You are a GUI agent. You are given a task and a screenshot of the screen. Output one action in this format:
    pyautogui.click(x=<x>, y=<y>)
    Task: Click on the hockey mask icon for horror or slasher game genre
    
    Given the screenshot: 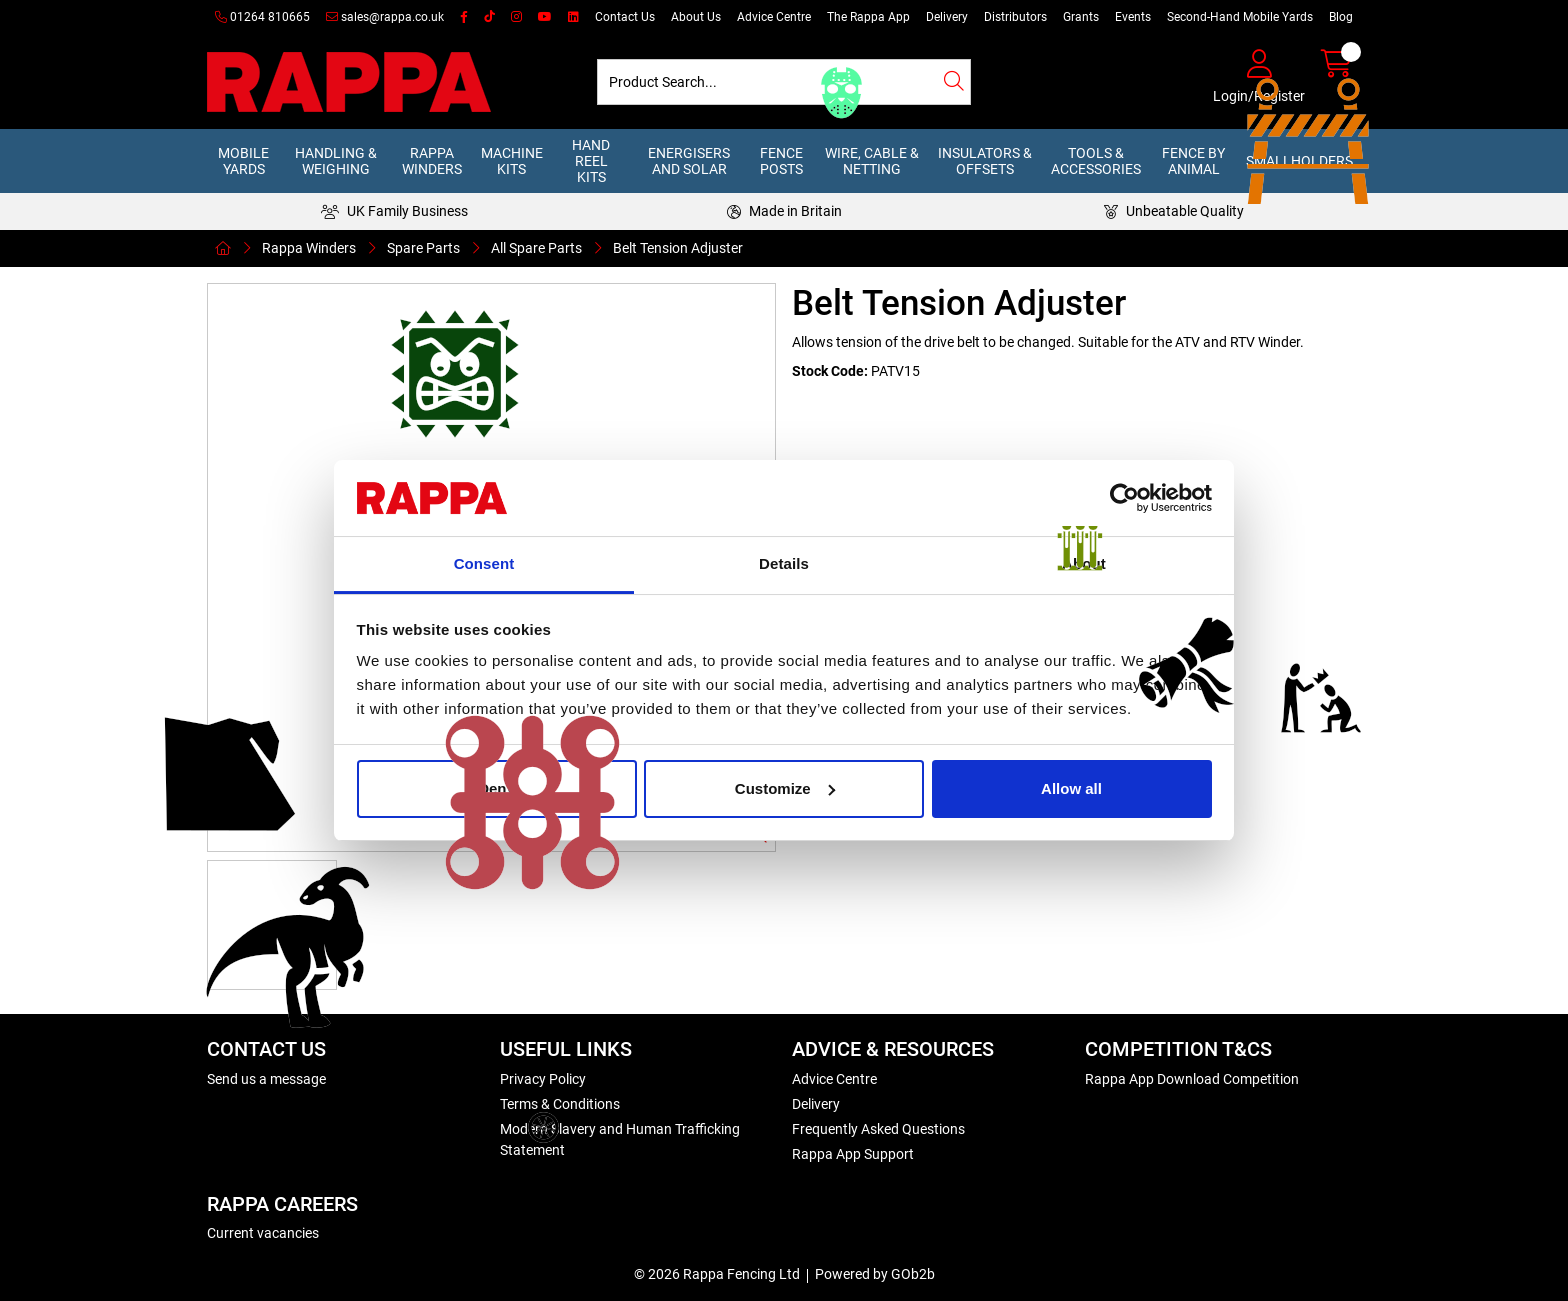 What is the action you would take?
    pyautogui.click(x=841, y=92)
    